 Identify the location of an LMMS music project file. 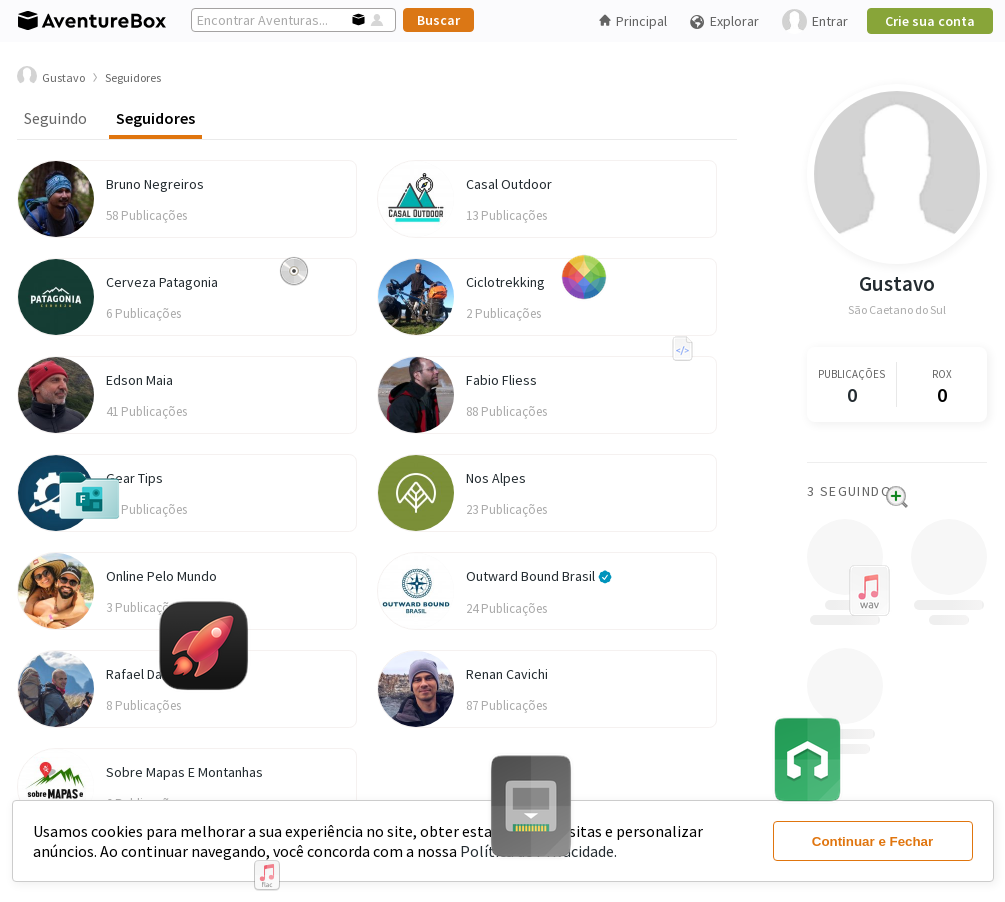
(807, 759).